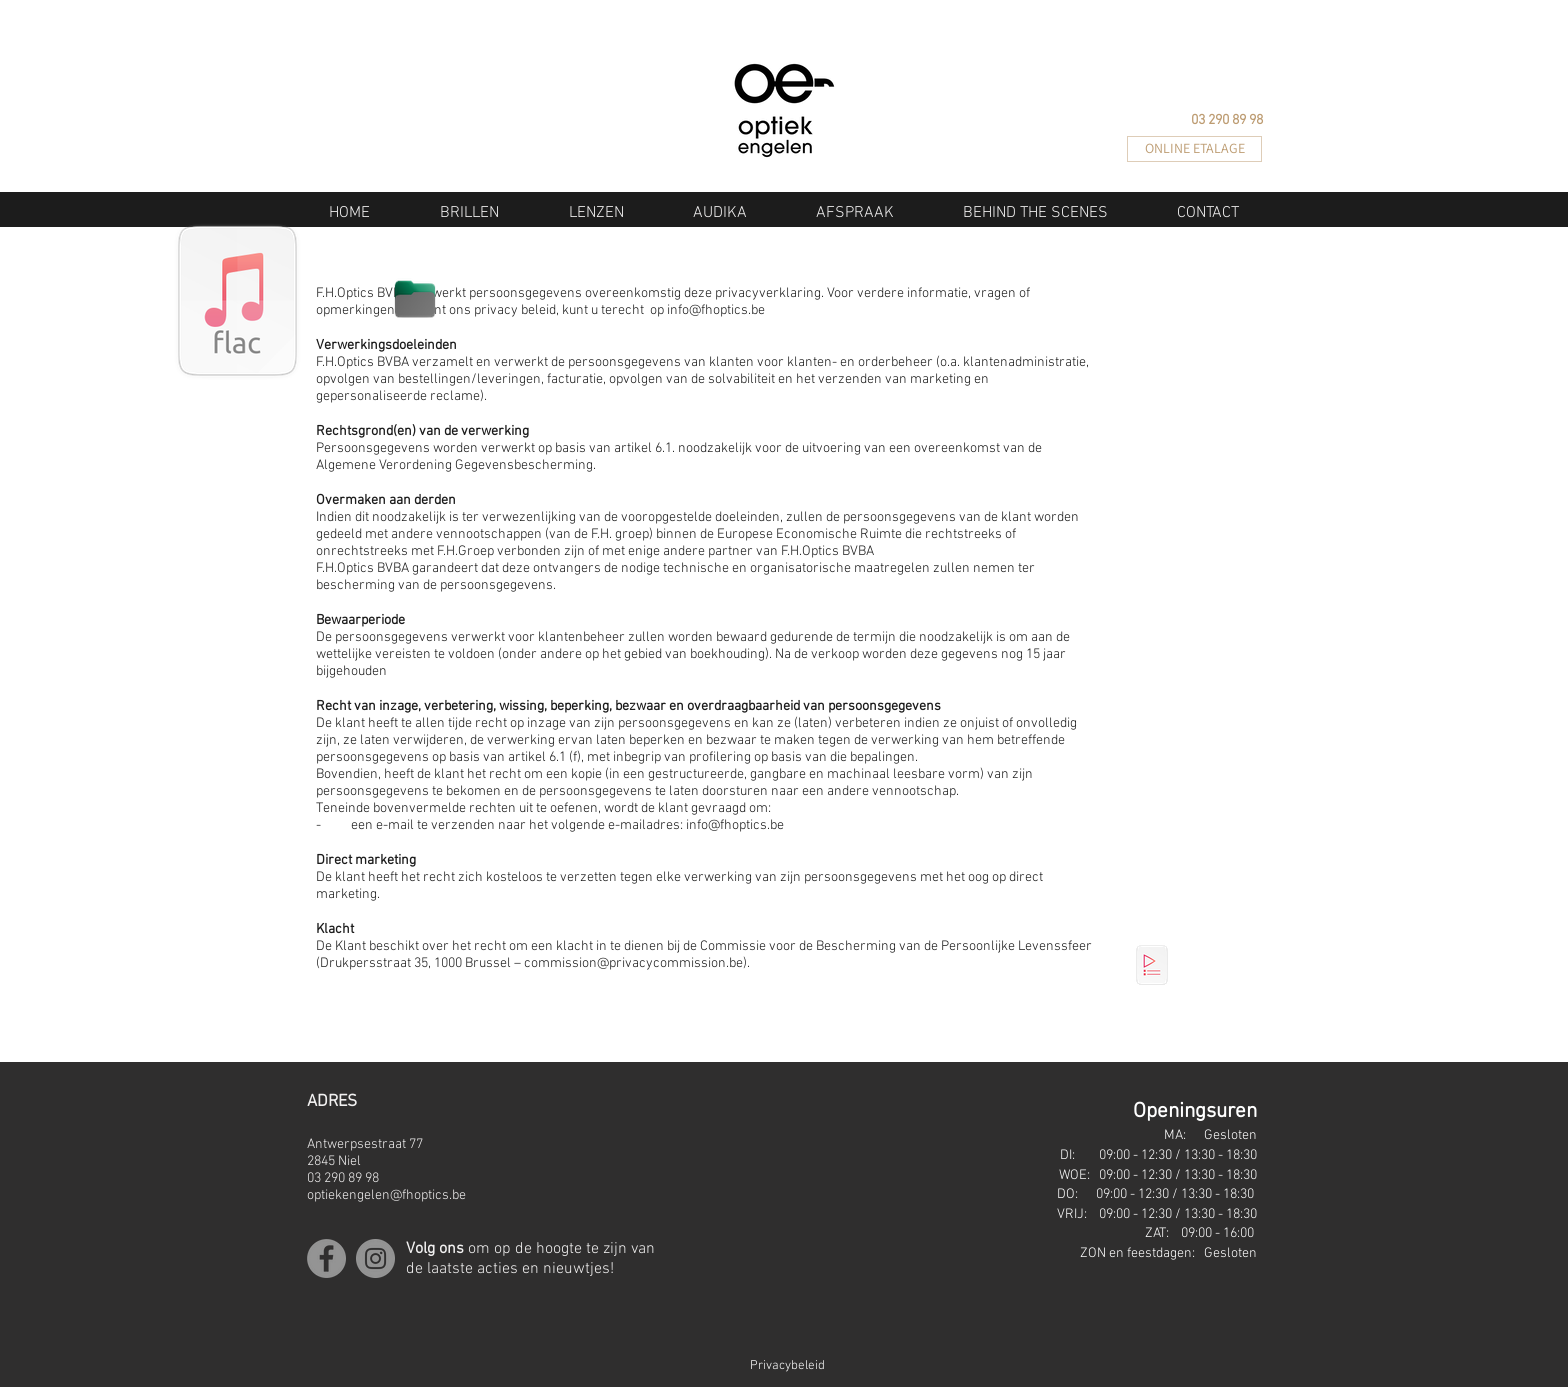 The width and height of the screenshot is (1568, 1387). I want to click on open folder containing files, so click(415, 299).